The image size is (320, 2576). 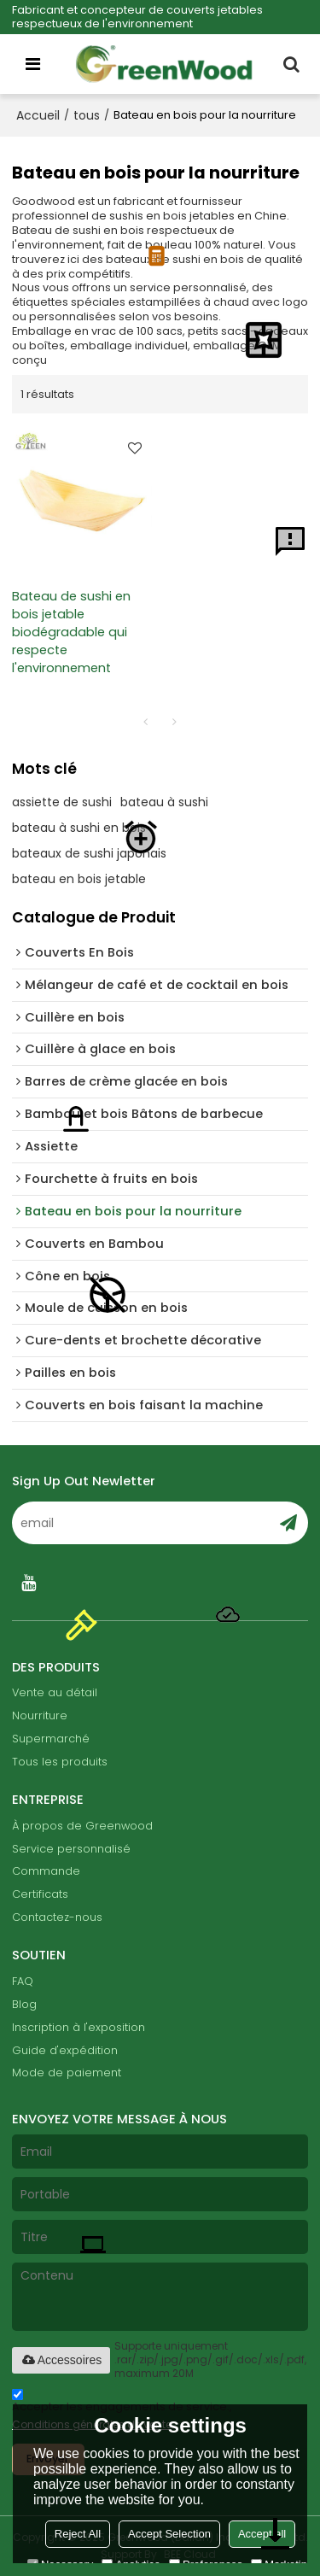 What do you see at coordinates (76, 1119) in the screenshot?
I see `set text baseline alignment` at bounding box center [76, 1119].